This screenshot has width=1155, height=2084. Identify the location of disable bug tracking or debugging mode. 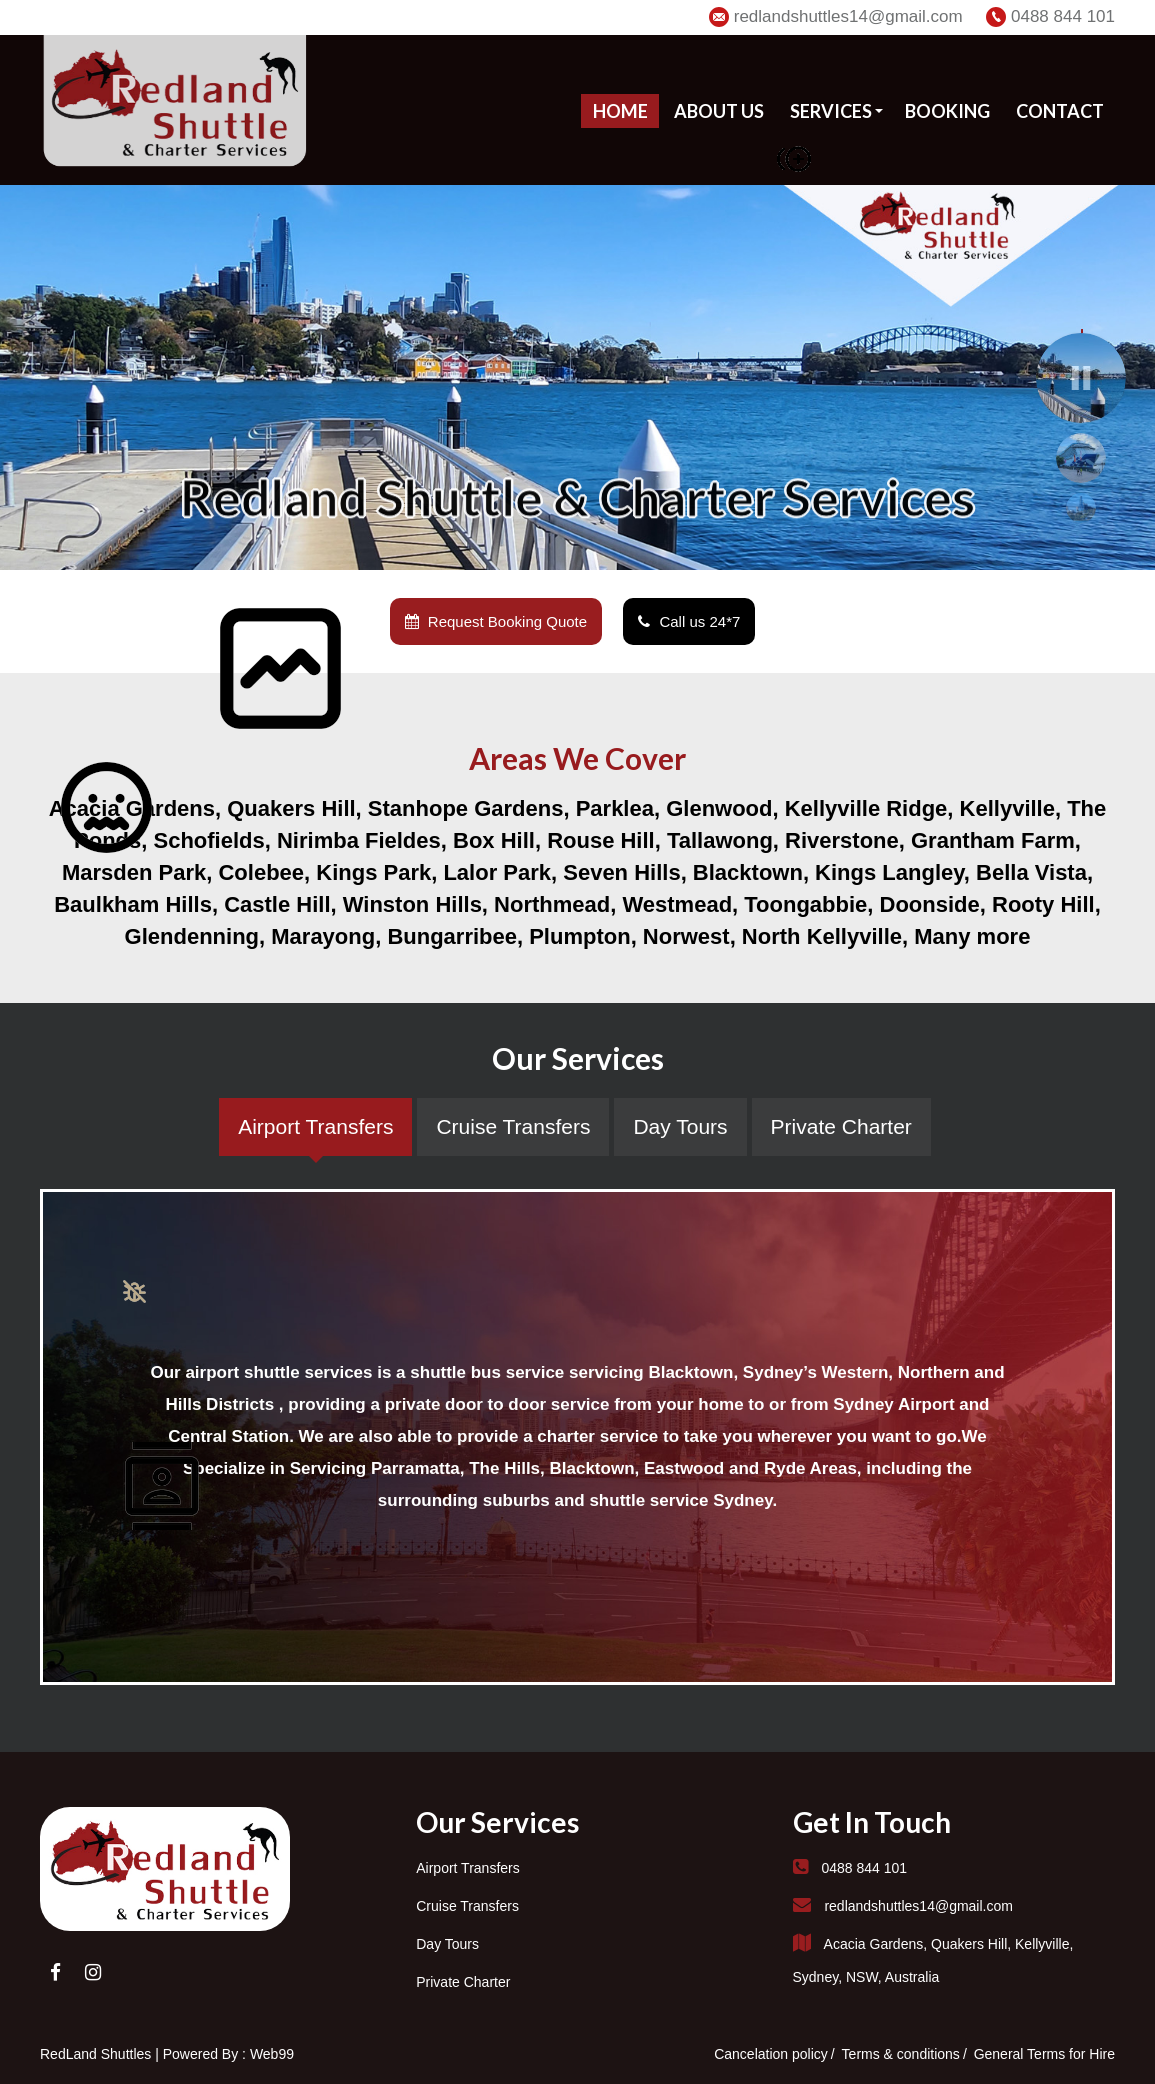
(134, 1291).